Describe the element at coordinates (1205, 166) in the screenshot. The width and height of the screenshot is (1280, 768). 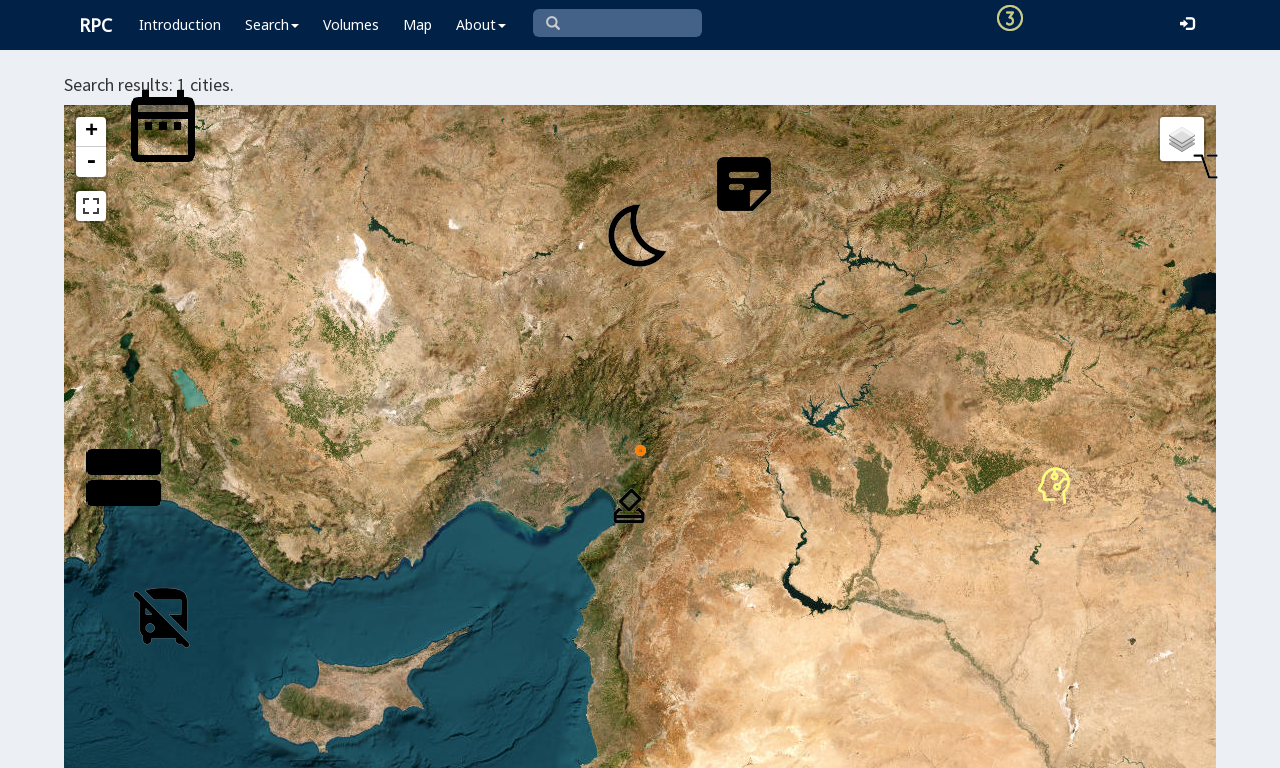
I see `access additional options or settings` at that location.